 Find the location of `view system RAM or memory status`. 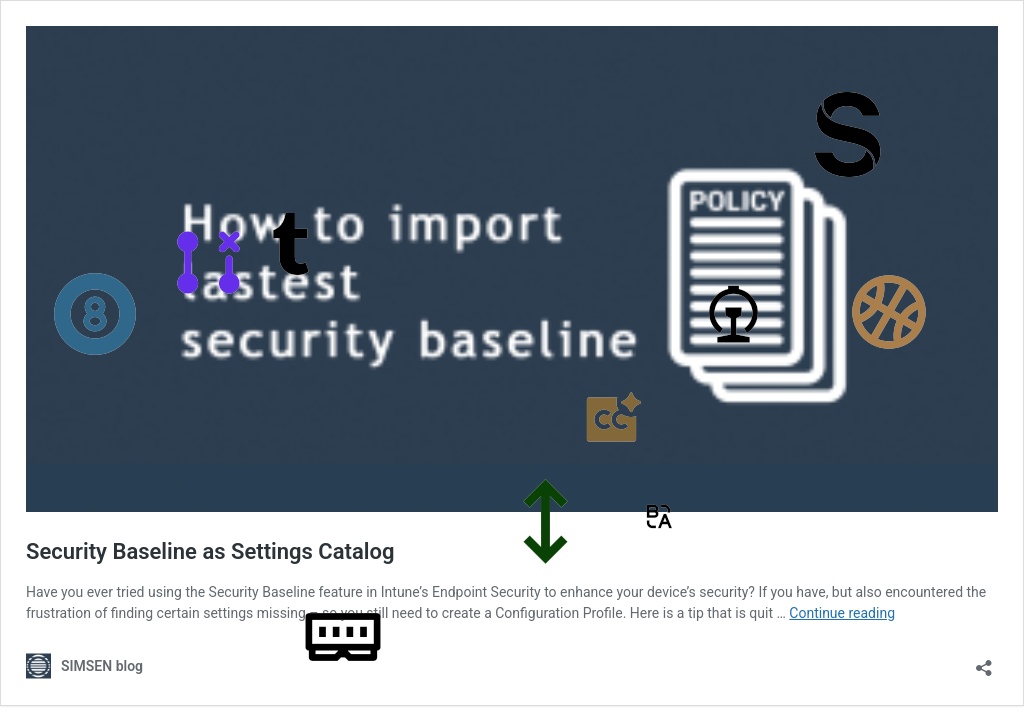

view system RAM or memory status is located at coordinates (343, 637).